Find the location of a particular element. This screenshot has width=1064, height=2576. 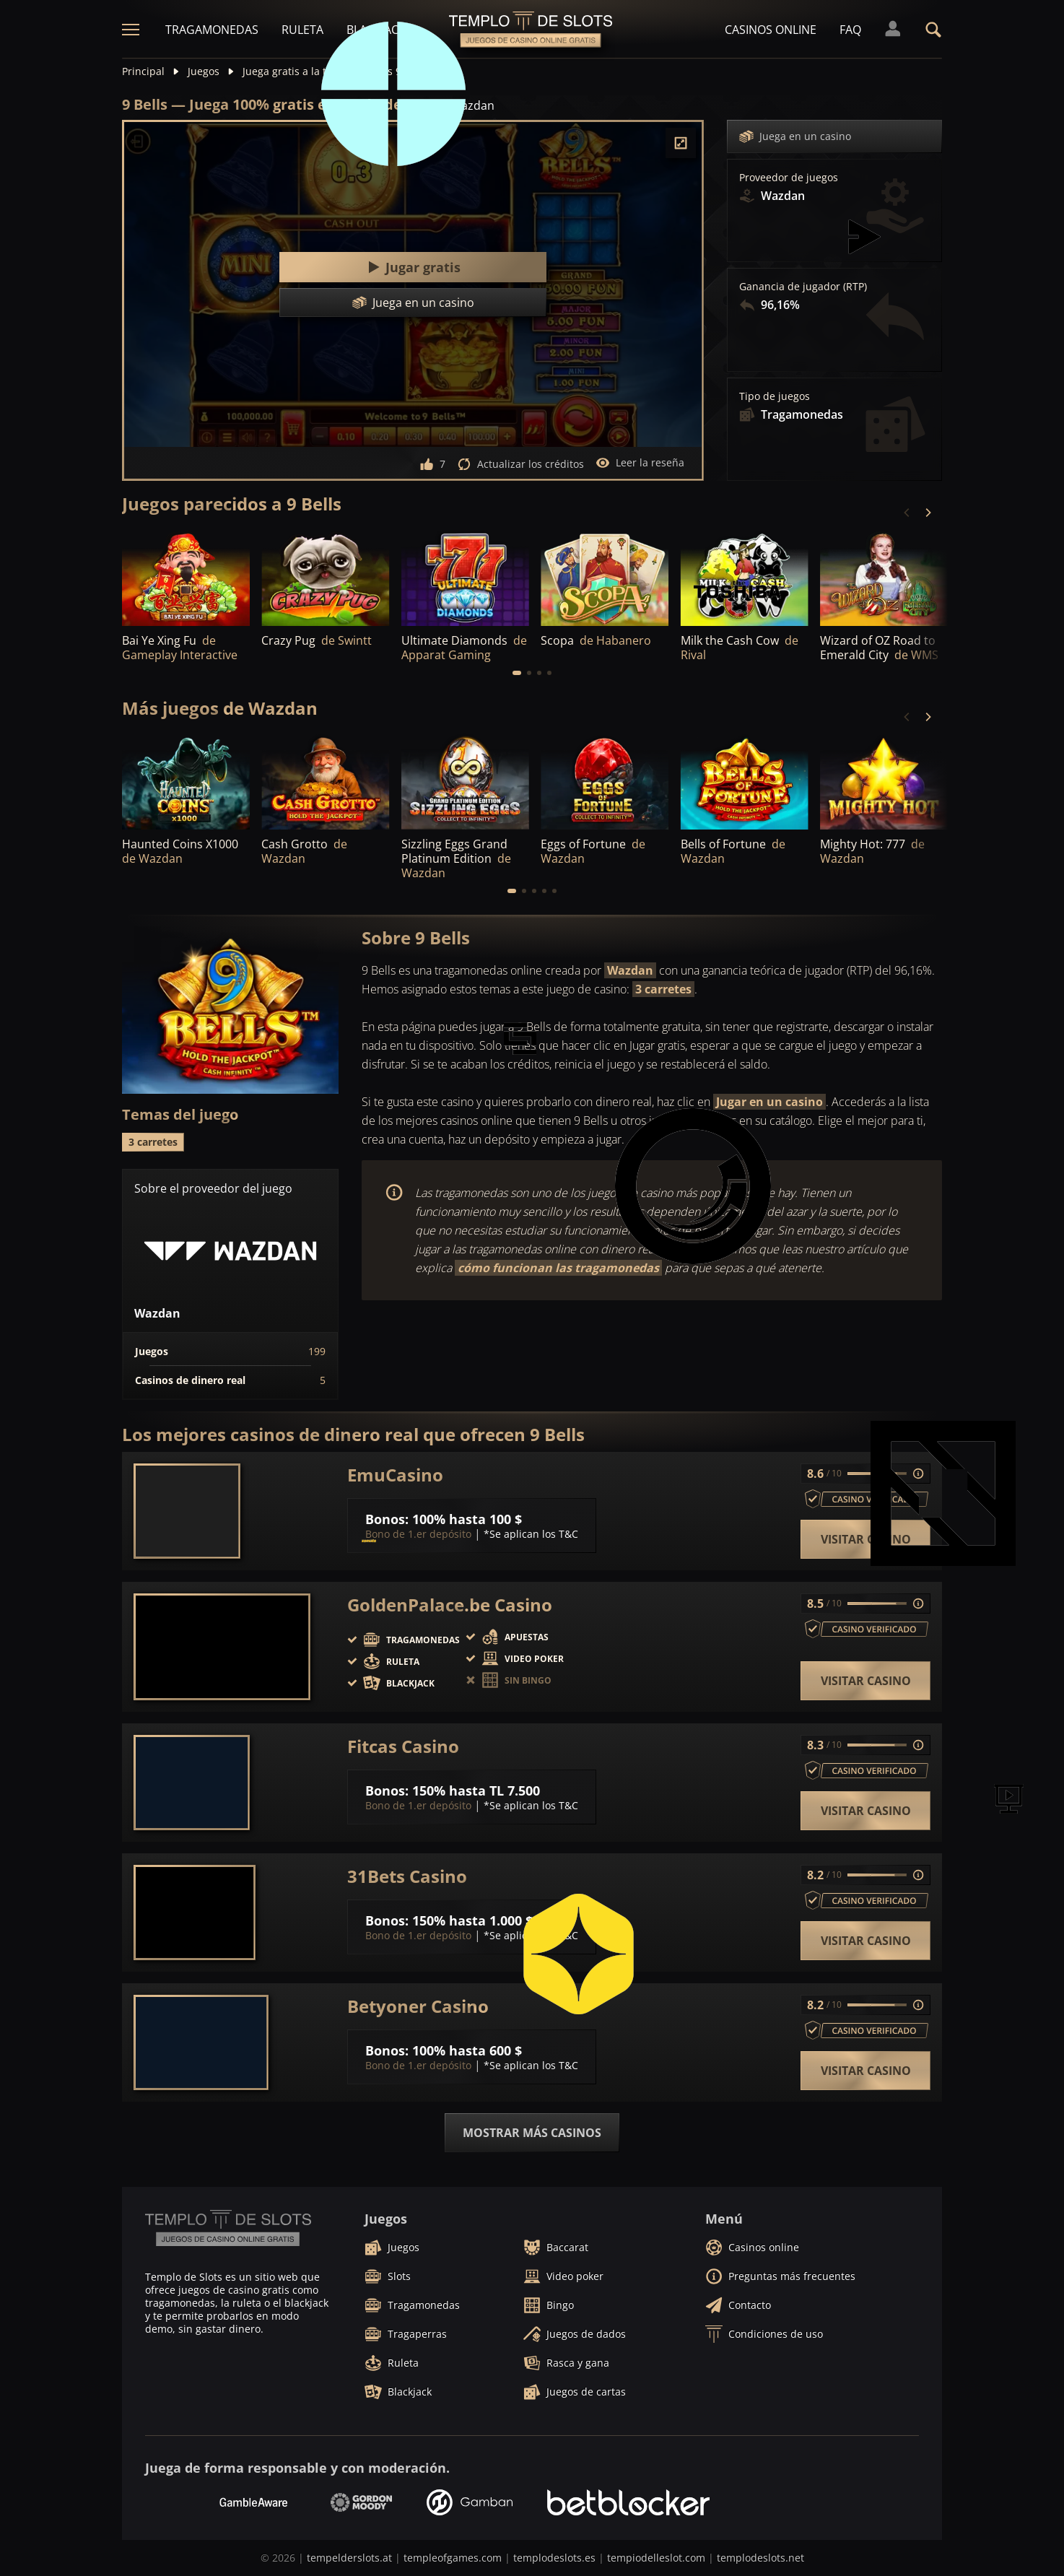

andela company logo is located at coordinates (578, 1954).